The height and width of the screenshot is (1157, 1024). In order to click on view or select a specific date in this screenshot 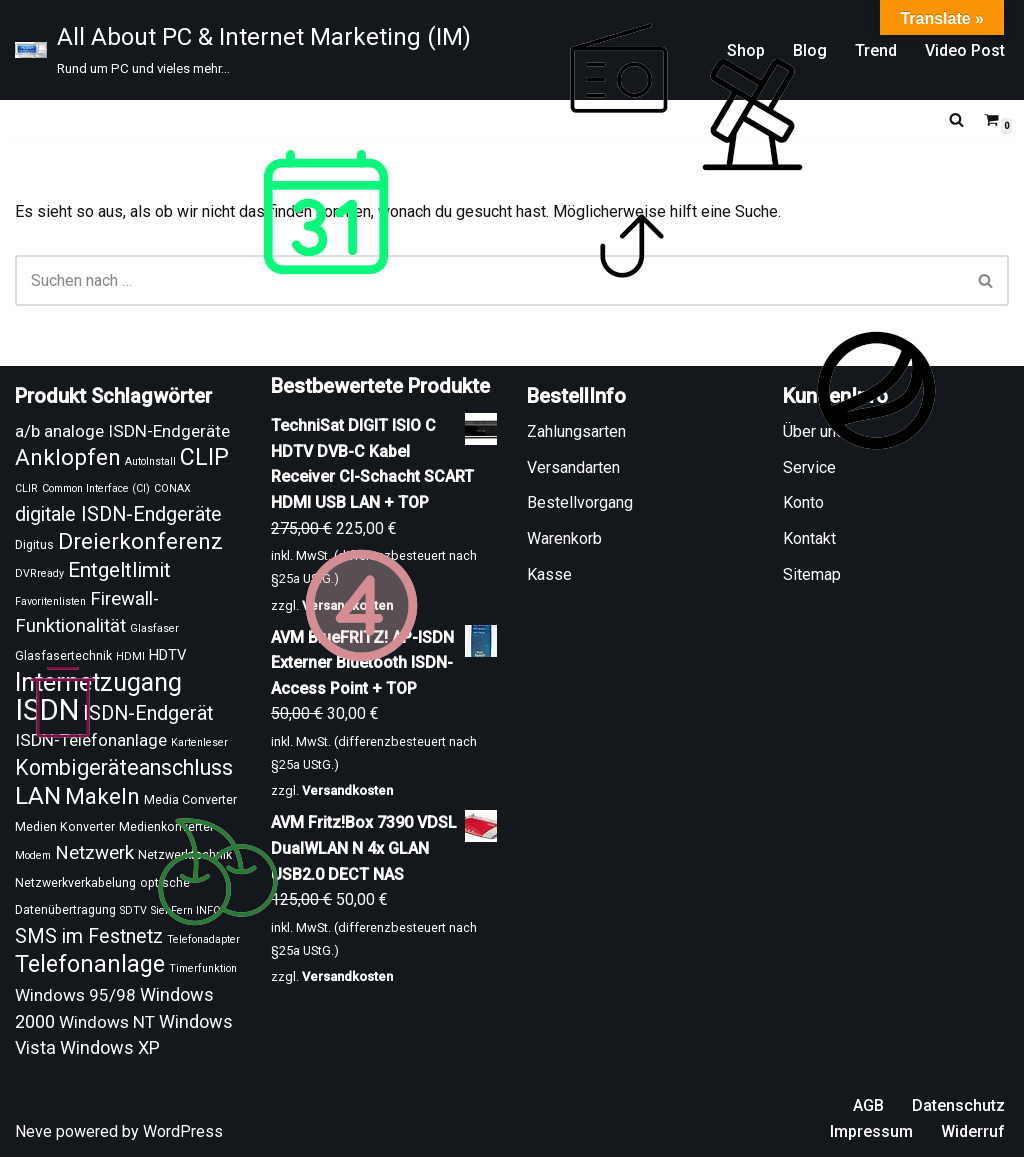, I will do `click(326, 212)`.